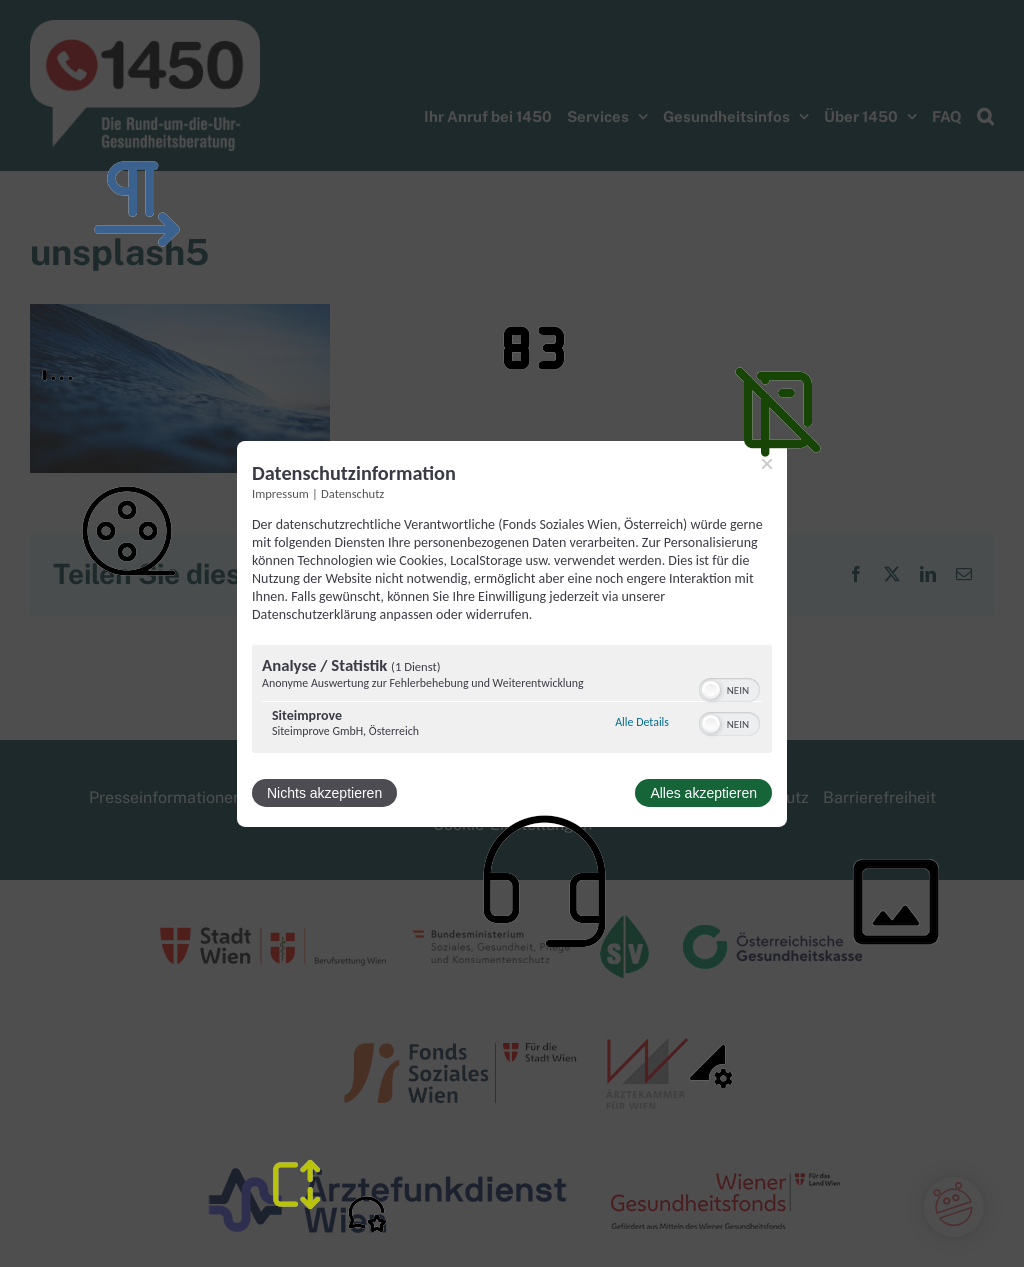 The width and height of the screenshot is (1024, 1267). Describe the element at coordinates (534, 348) in the screenshot. I see `indicates item number 83 in a list or sequence` at that location.